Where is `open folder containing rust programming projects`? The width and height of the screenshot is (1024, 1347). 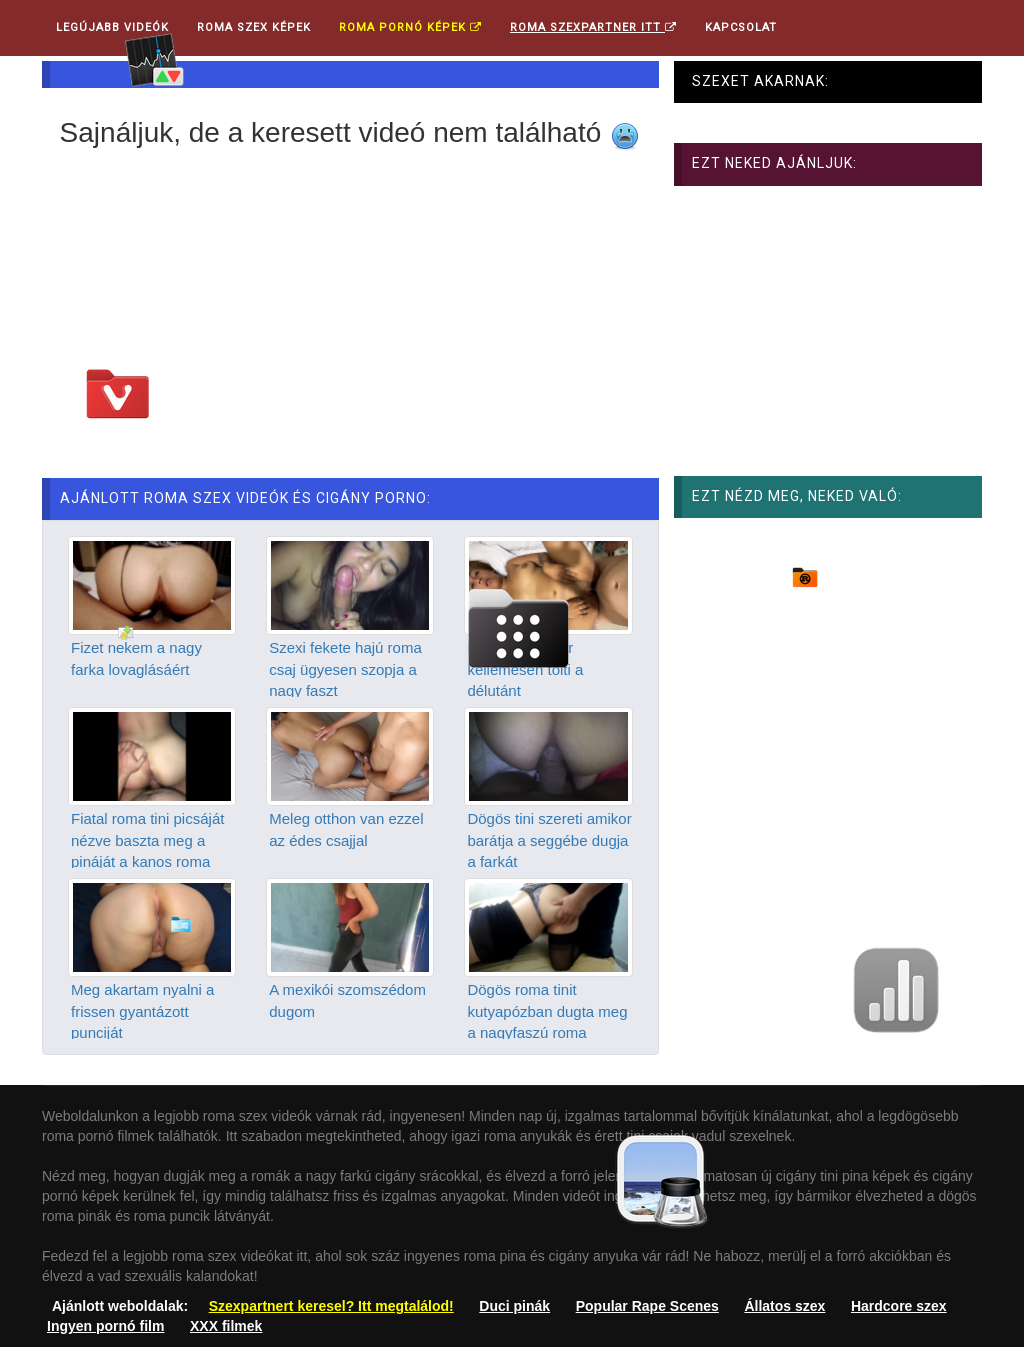
open folder containing rust programming projects is located at coordinates (805, 578).